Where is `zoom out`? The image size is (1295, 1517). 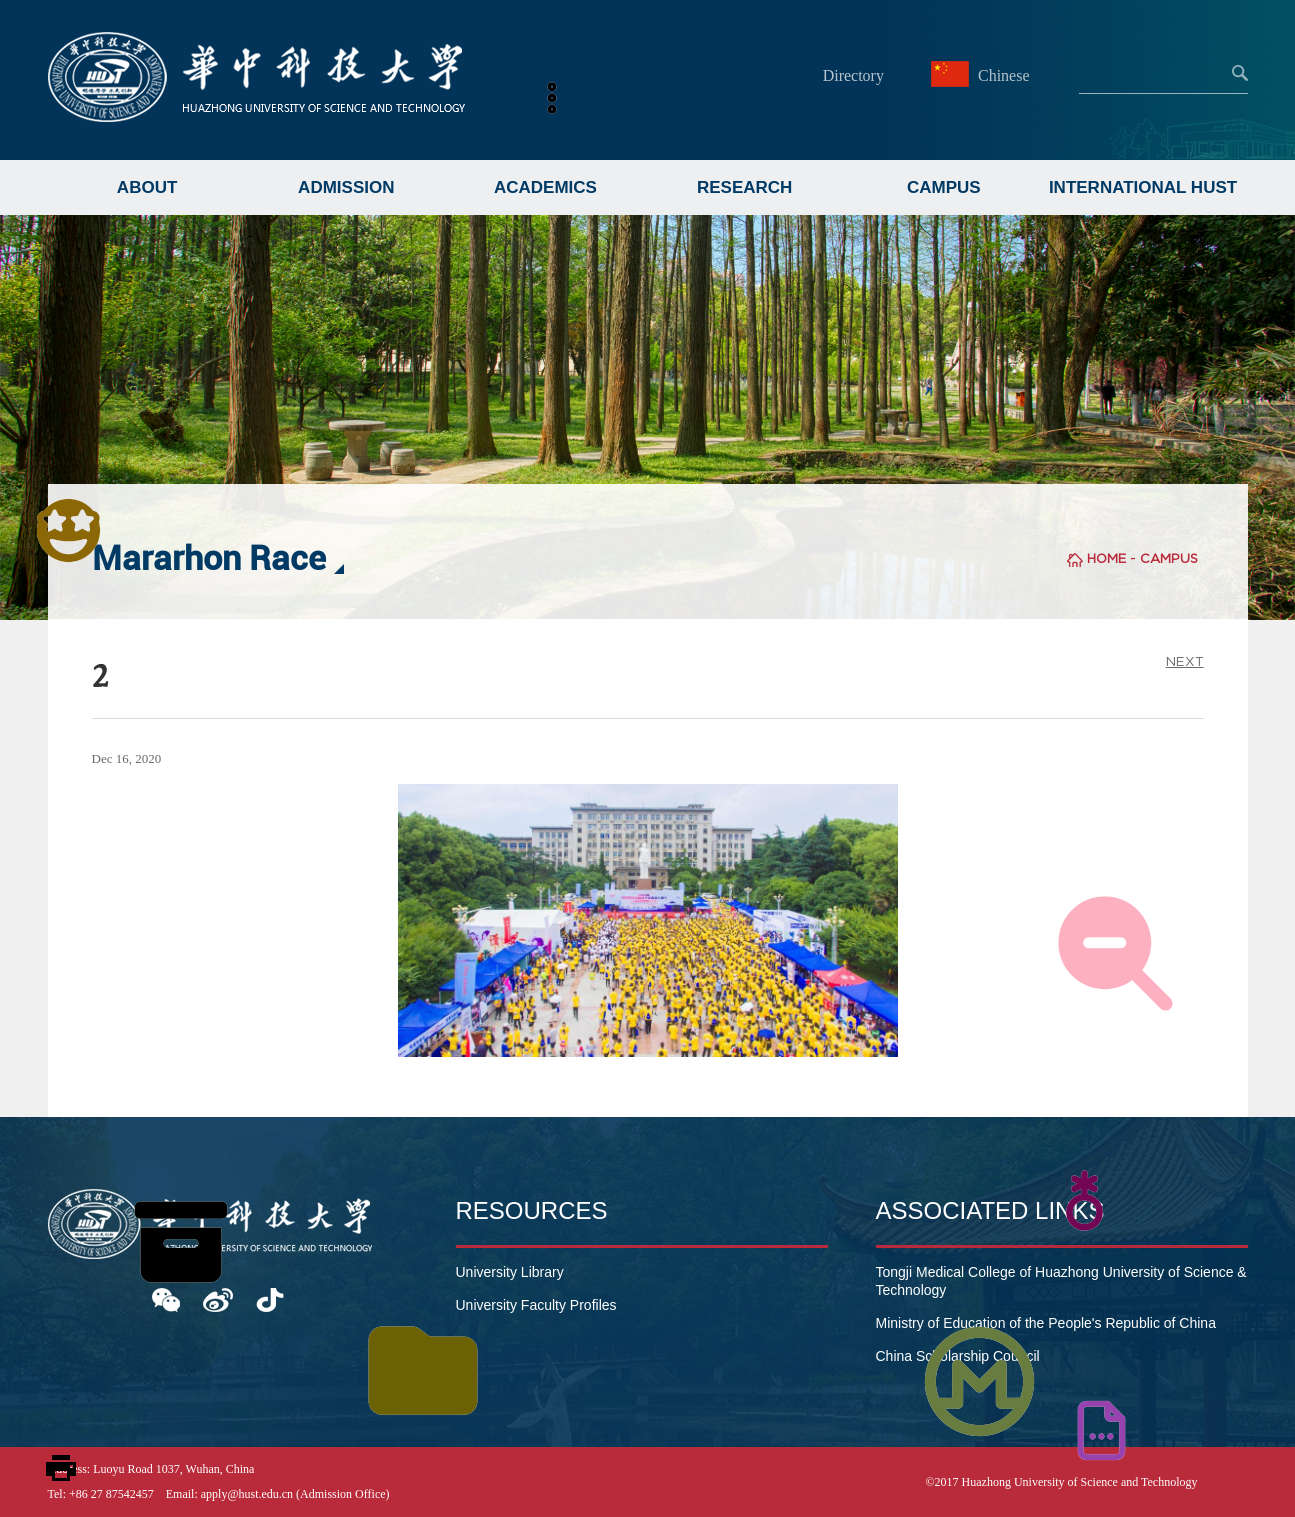 zoom out is located at coordinates (1115, 953).